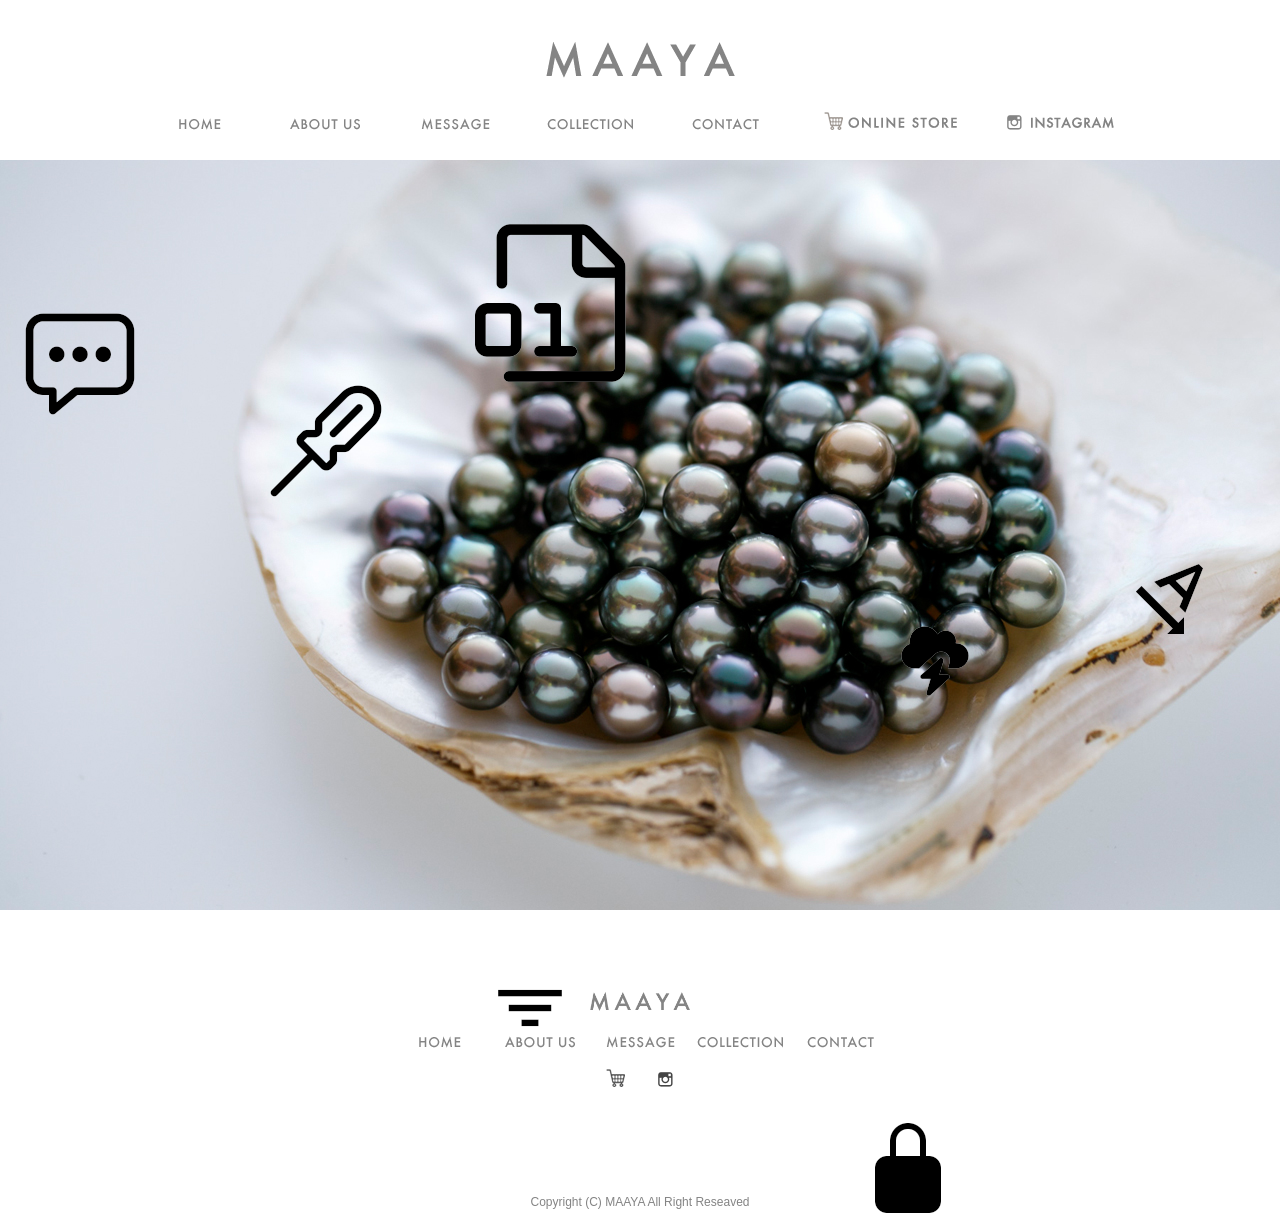 The width and height of the screenshot is (1280, 1217). Describe the element at coordinates (326, 441) in the screenshot. I see `access settings or configuration options` at that location.